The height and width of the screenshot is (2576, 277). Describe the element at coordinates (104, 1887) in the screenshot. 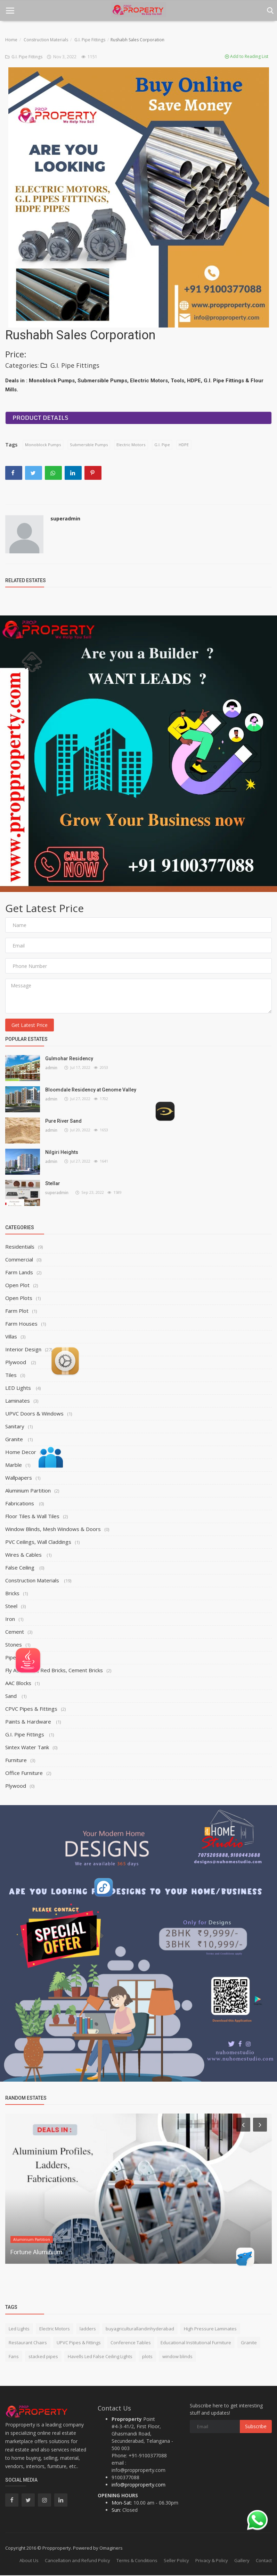

I see `open the fedora linux application` at that location.